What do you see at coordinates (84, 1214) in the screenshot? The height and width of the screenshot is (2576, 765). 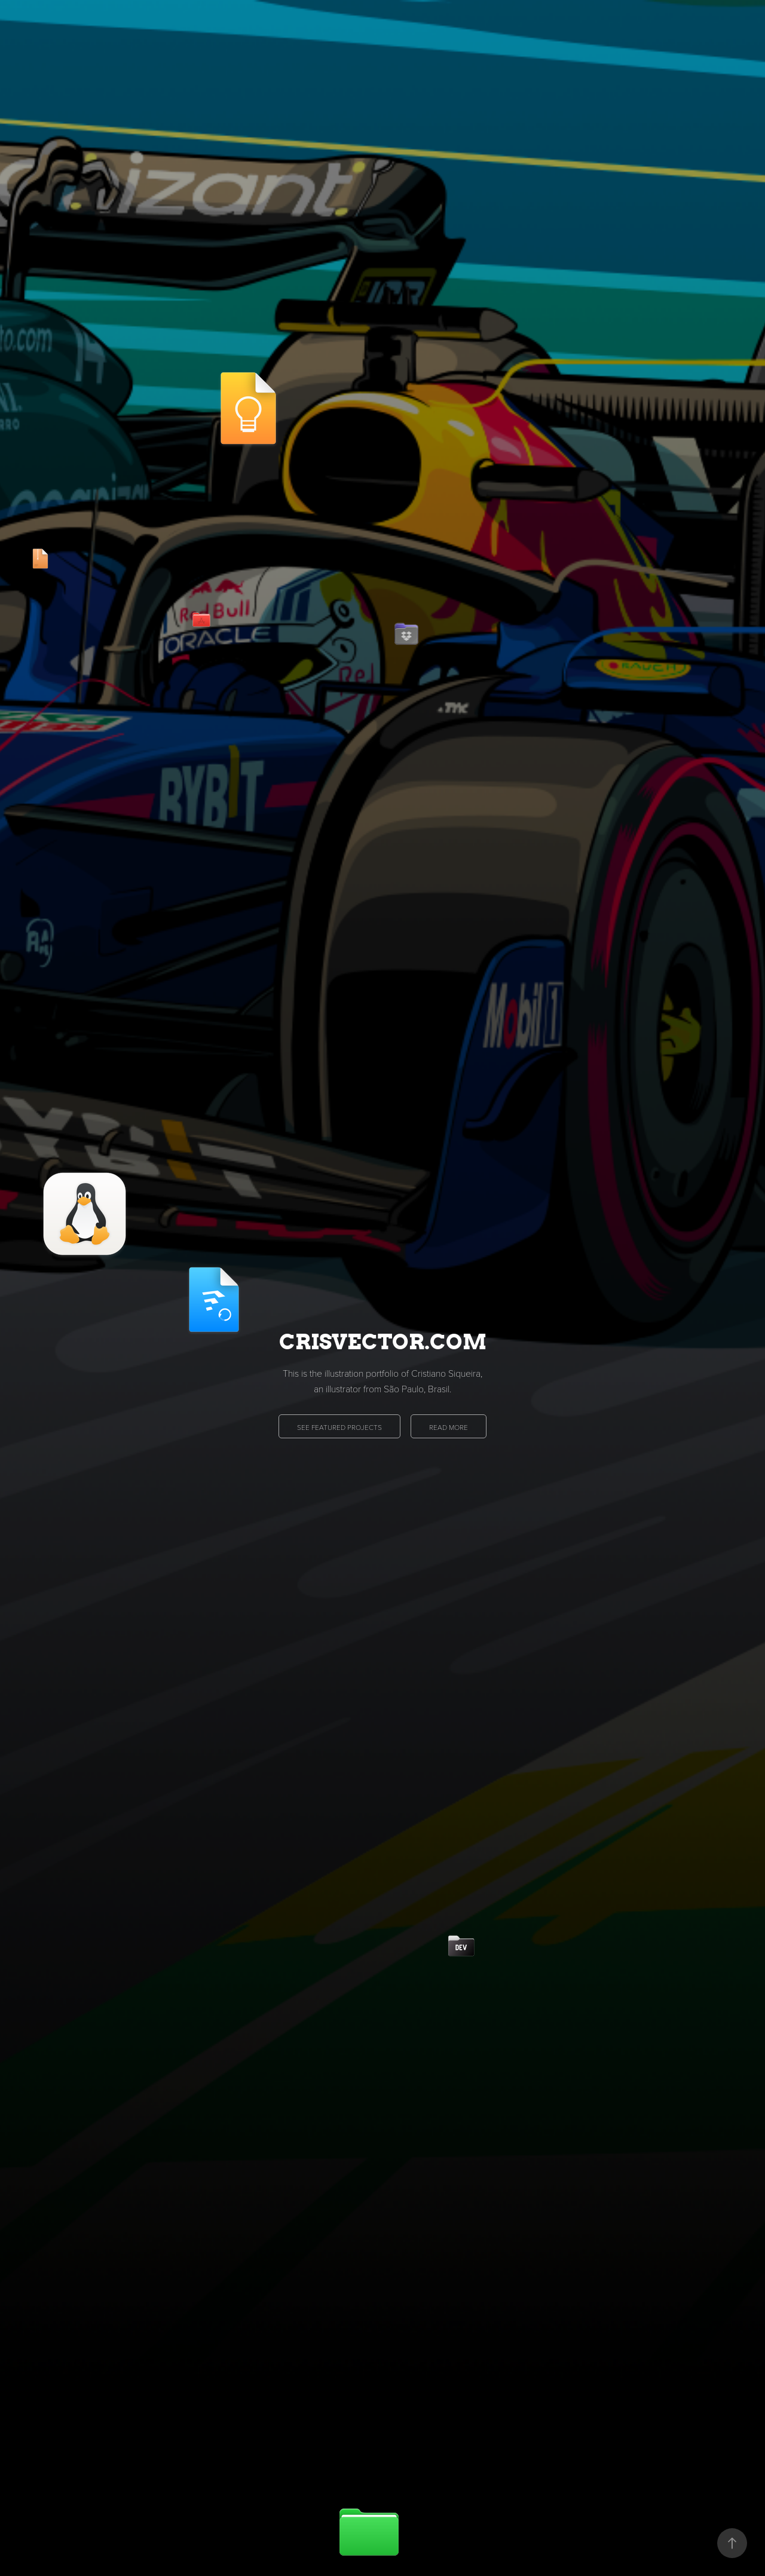 I see `open linux system preferences` at bounding box center [84, 1214].